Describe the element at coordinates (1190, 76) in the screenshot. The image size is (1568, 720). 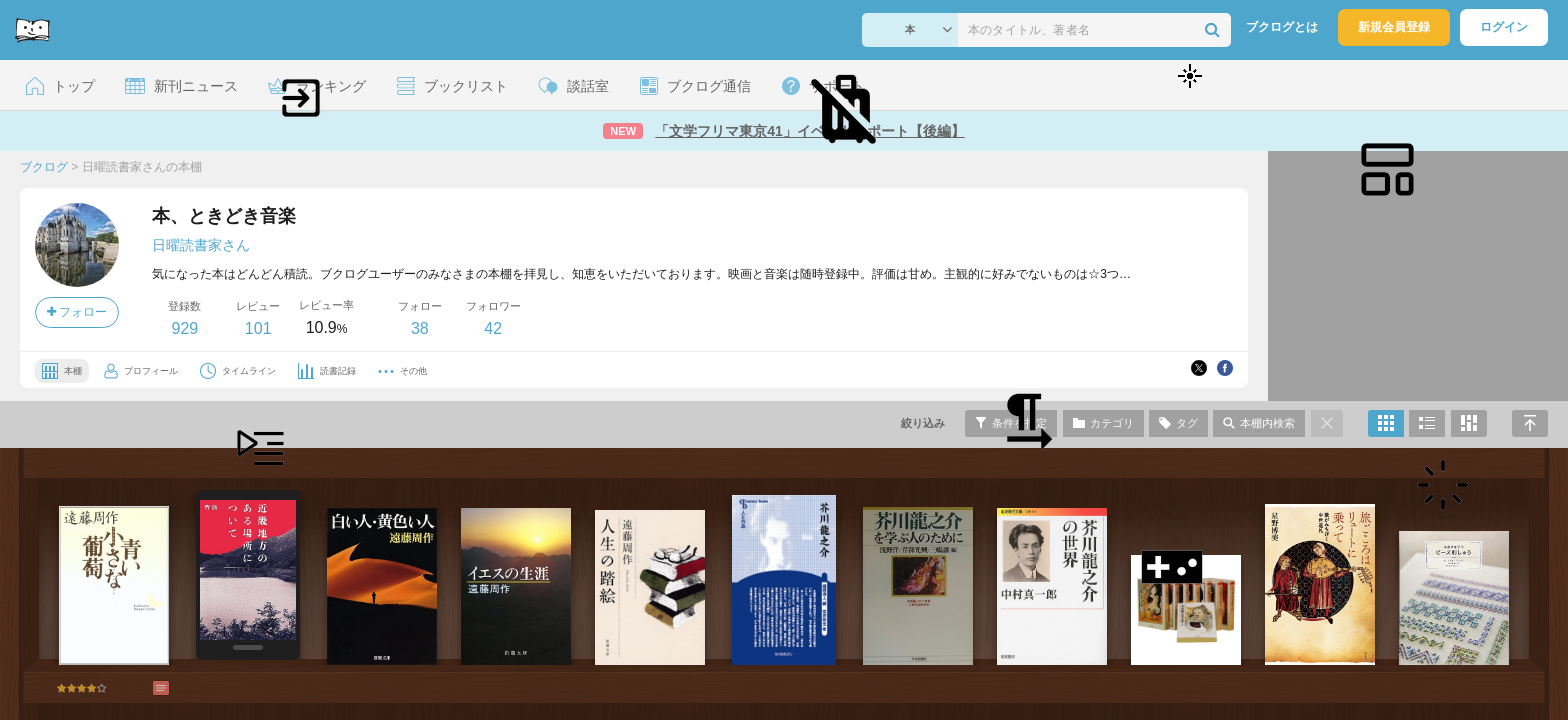
I see `add a lens flare effect to an image` at that location.